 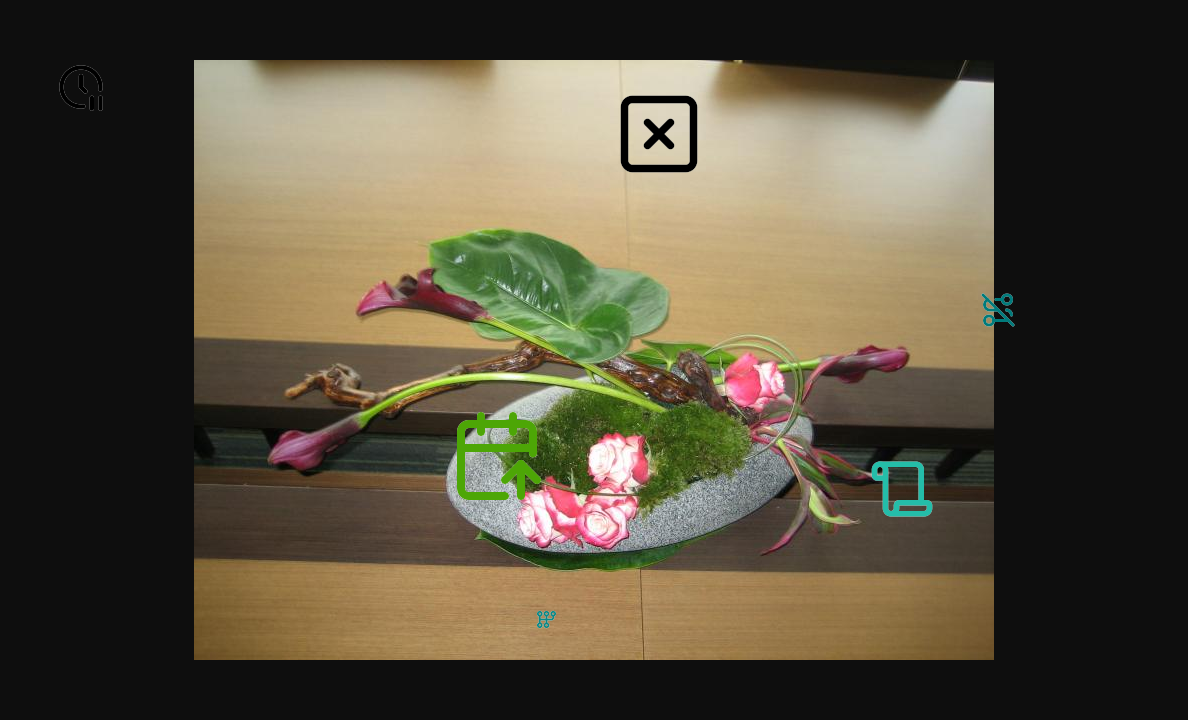 What do you see at coordinates (497, 456) in the screenshot?
I see `upload or export calendar event` at bounding box center [497, 456].